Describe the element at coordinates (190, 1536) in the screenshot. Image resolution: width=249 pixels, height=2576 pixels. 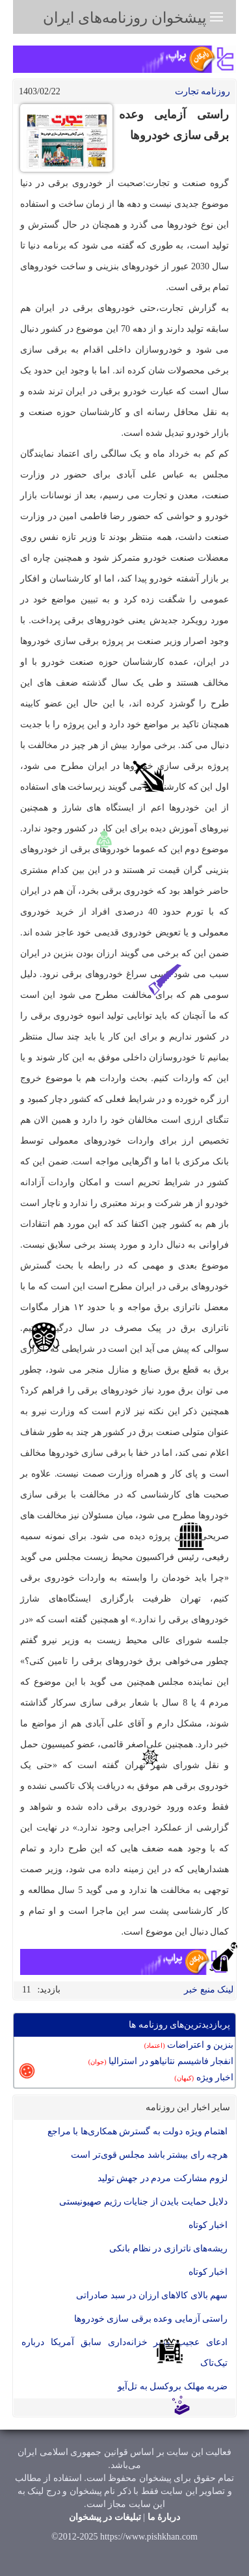
I see `indicates a jail or prison location` at that location.